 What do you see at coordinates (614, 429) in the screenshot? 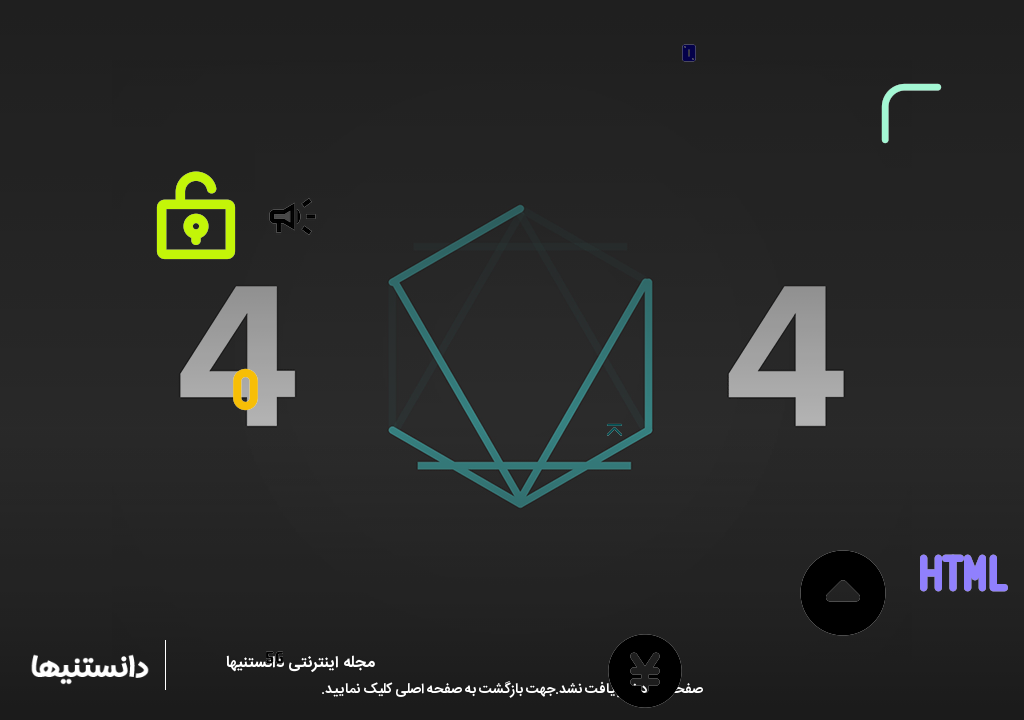
I see `collapse or minimize a section` at bounding box center [614, 429].